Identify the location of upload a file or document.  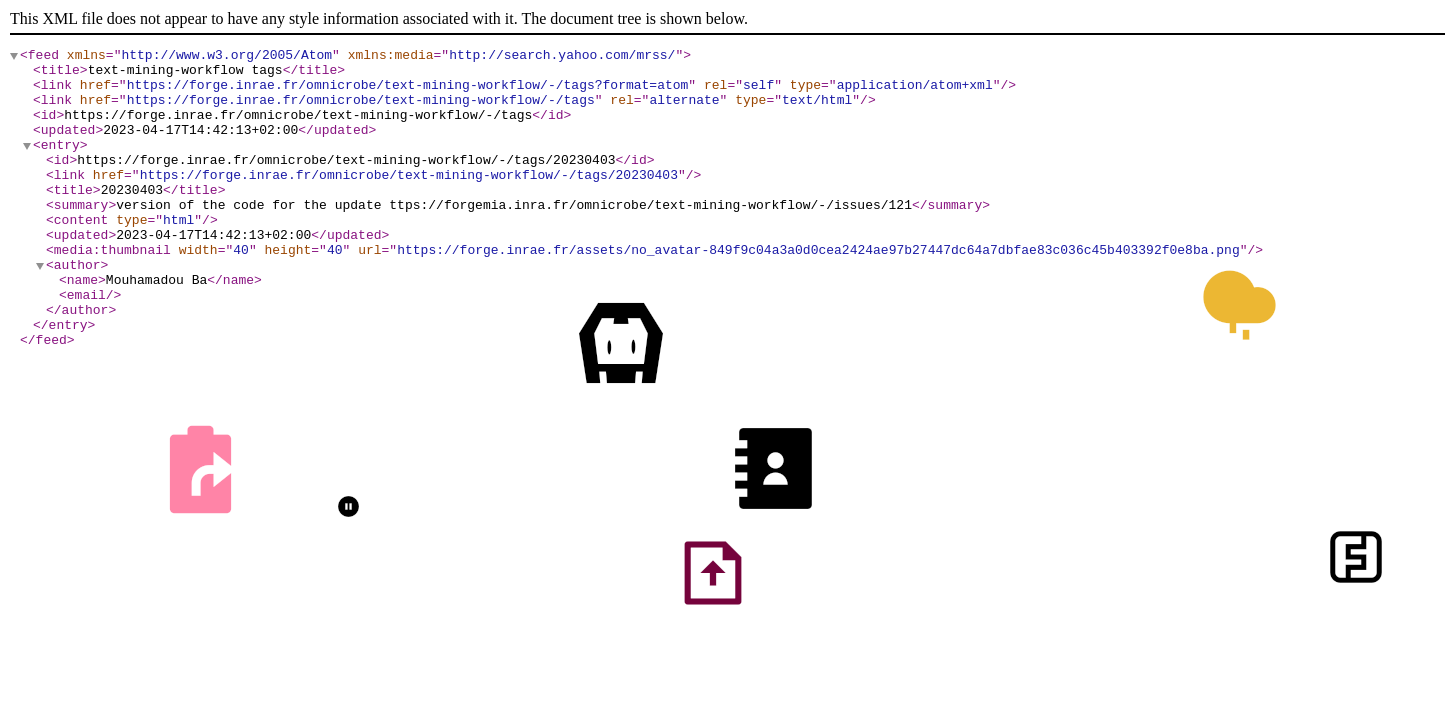
(713, 573).